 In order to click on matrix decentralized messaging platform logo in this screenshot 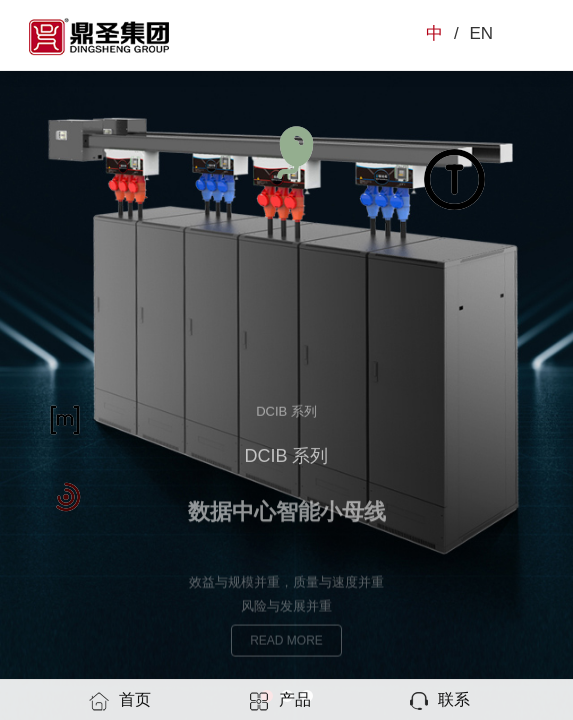, I will do `click(65, 420)`.